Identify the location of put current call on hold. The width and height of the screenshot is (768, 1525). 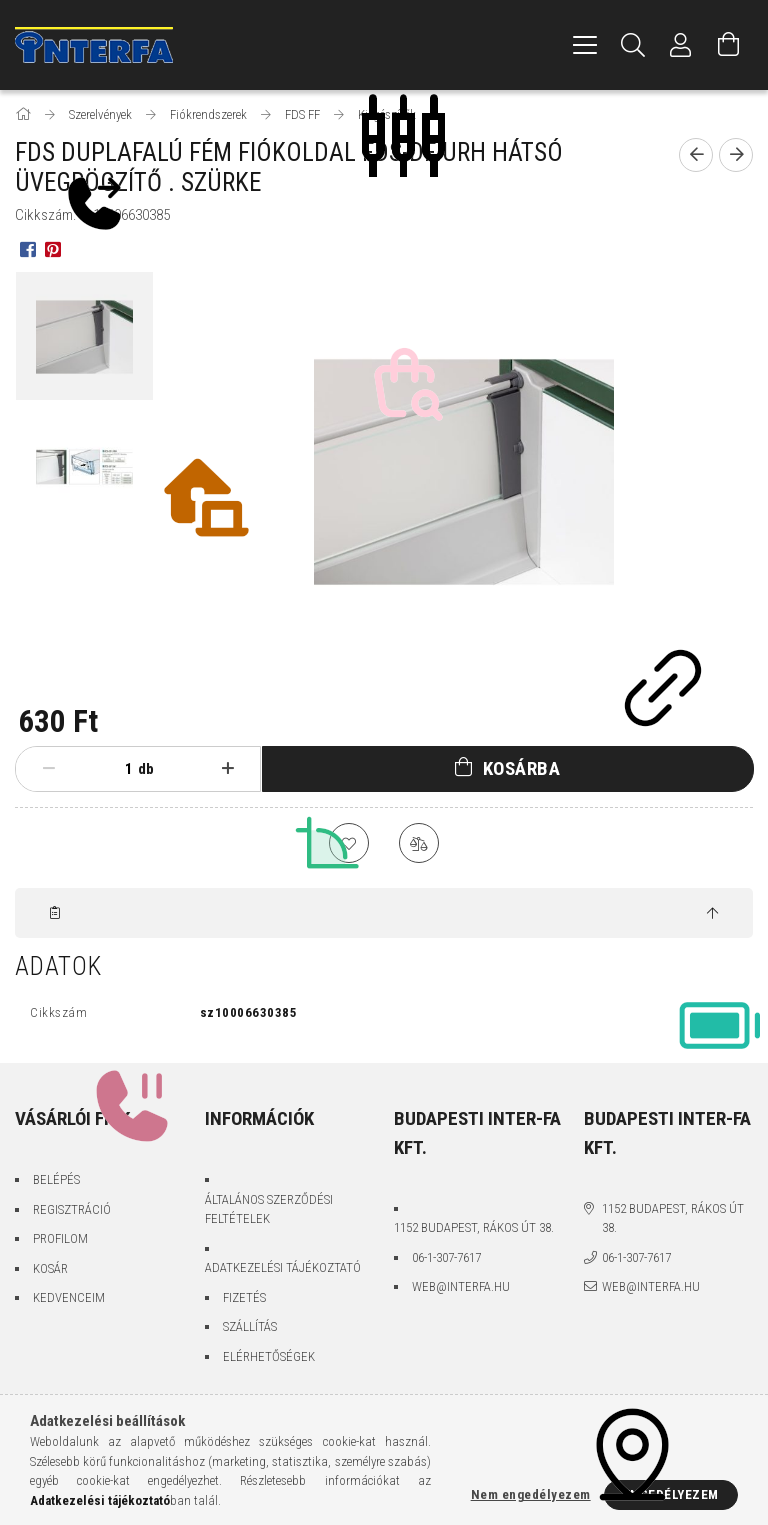
(133, 1104).